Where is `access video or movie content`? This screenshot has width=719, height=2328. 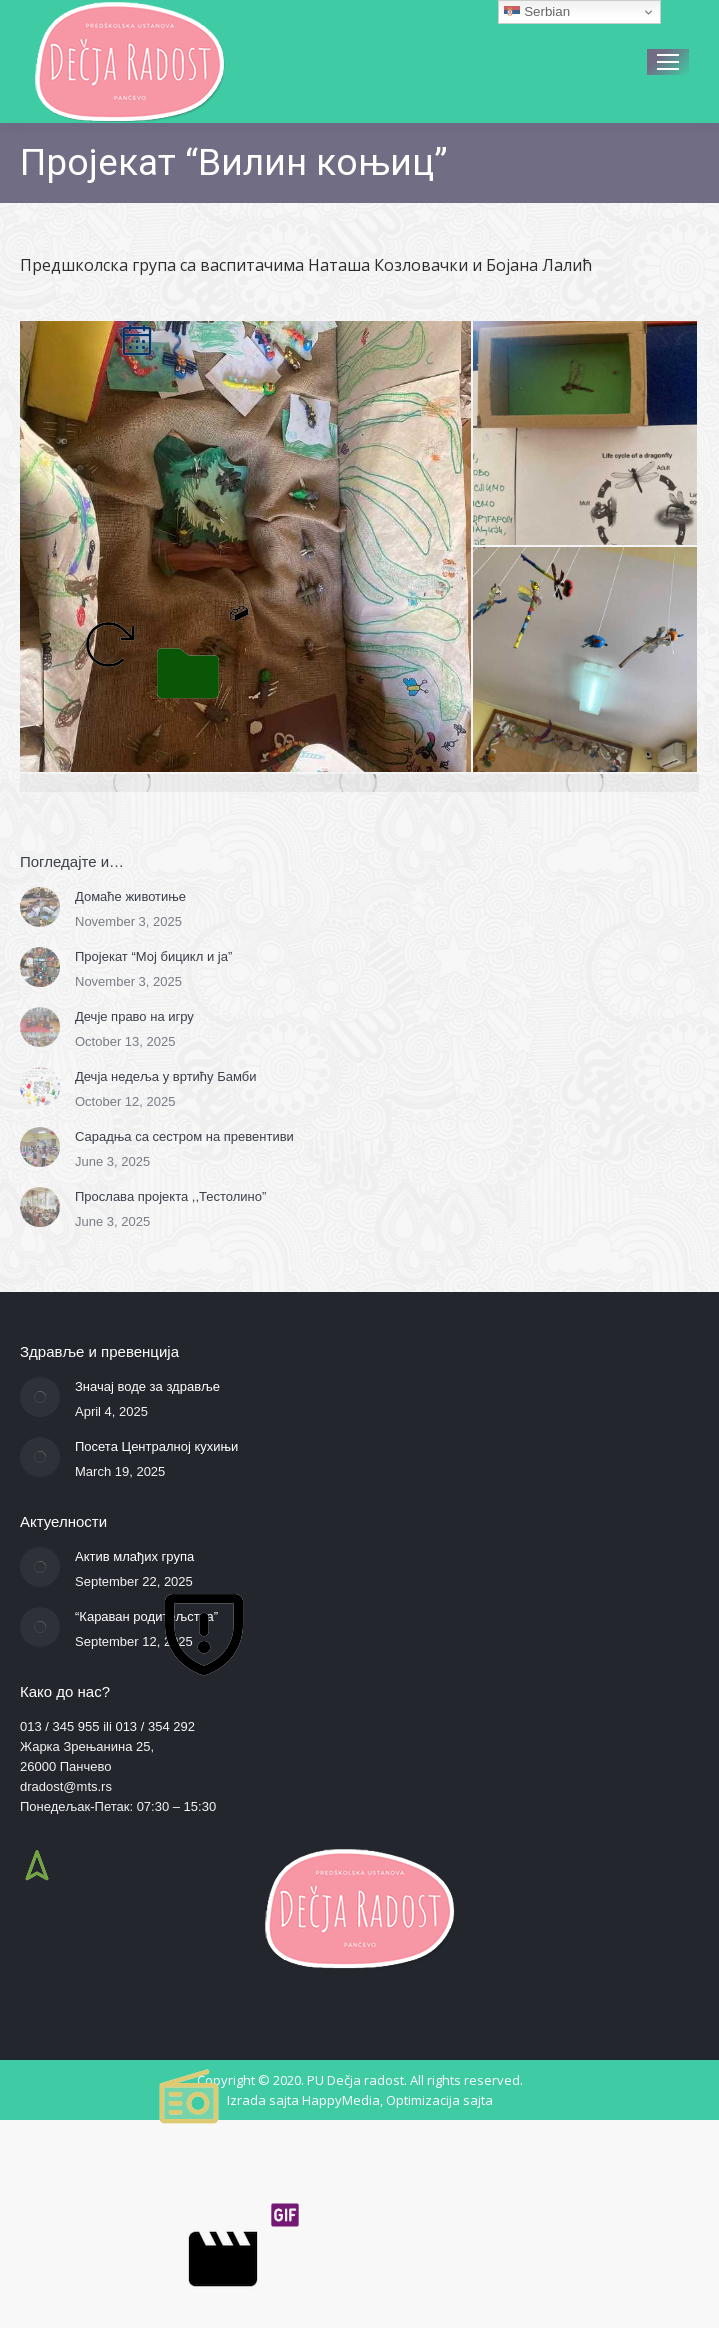 access video or movie content is located at coordinates (223, 2259).